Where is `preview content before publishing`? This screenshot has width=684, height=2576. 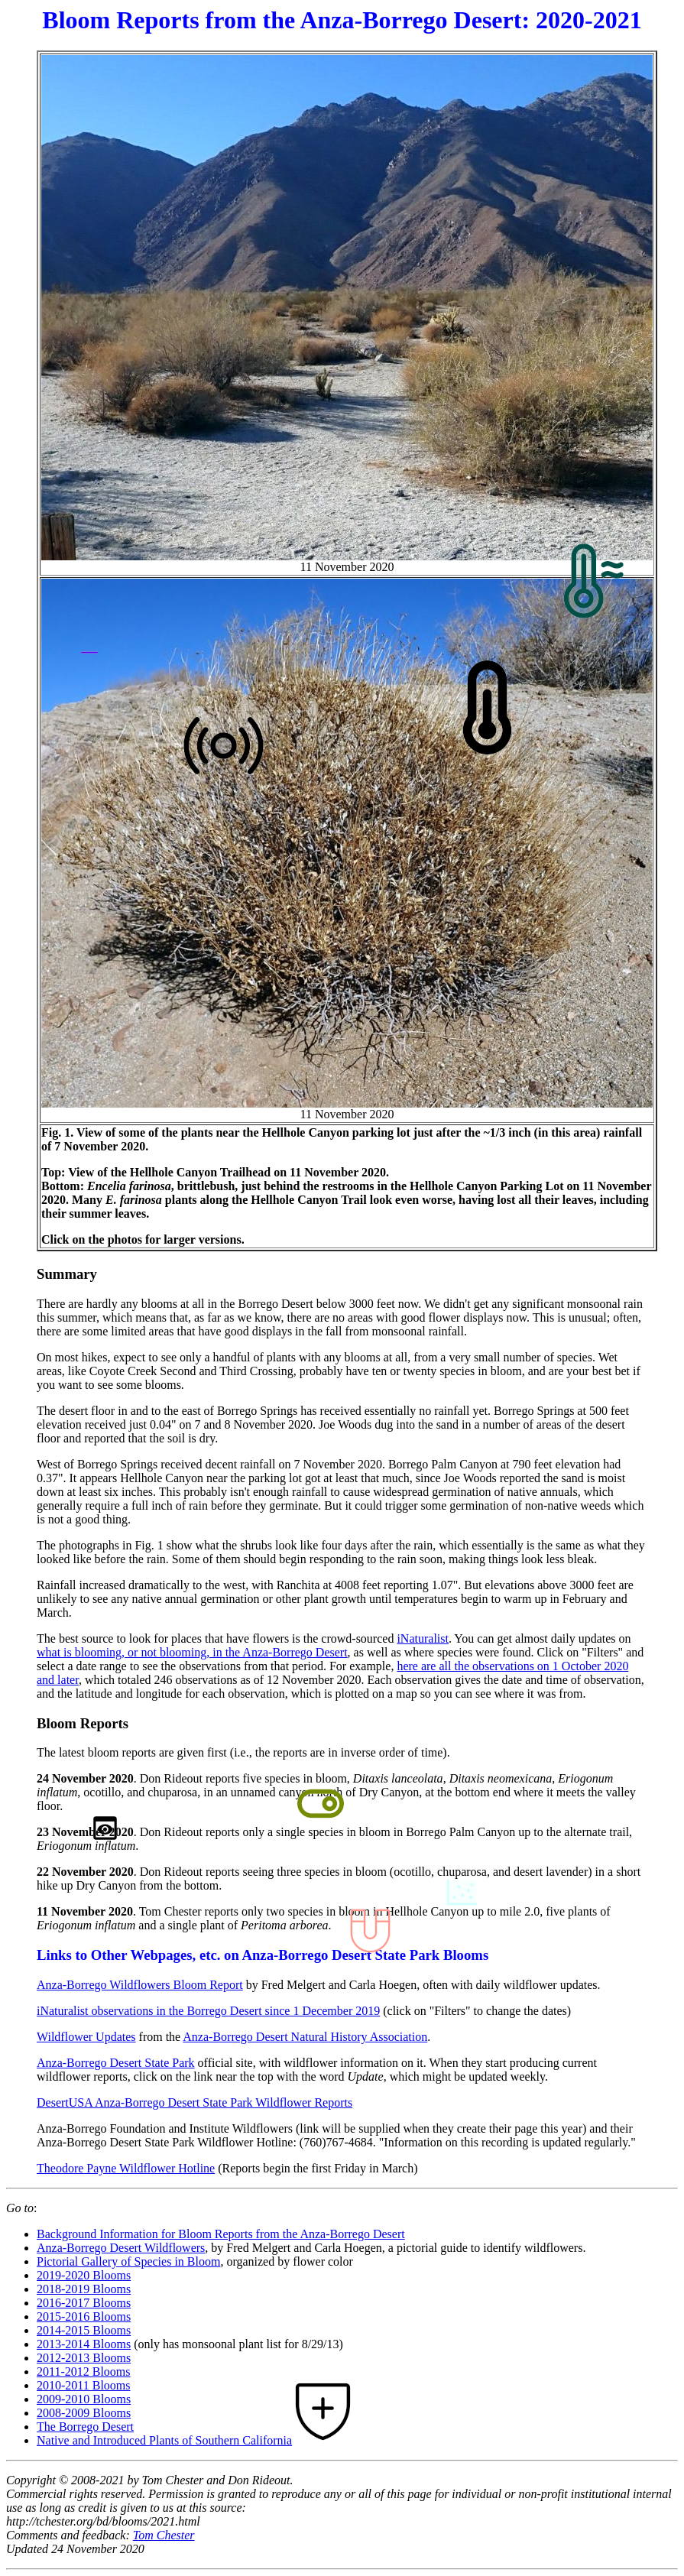 preview content before publishing is located at coordinates (105, 1828).